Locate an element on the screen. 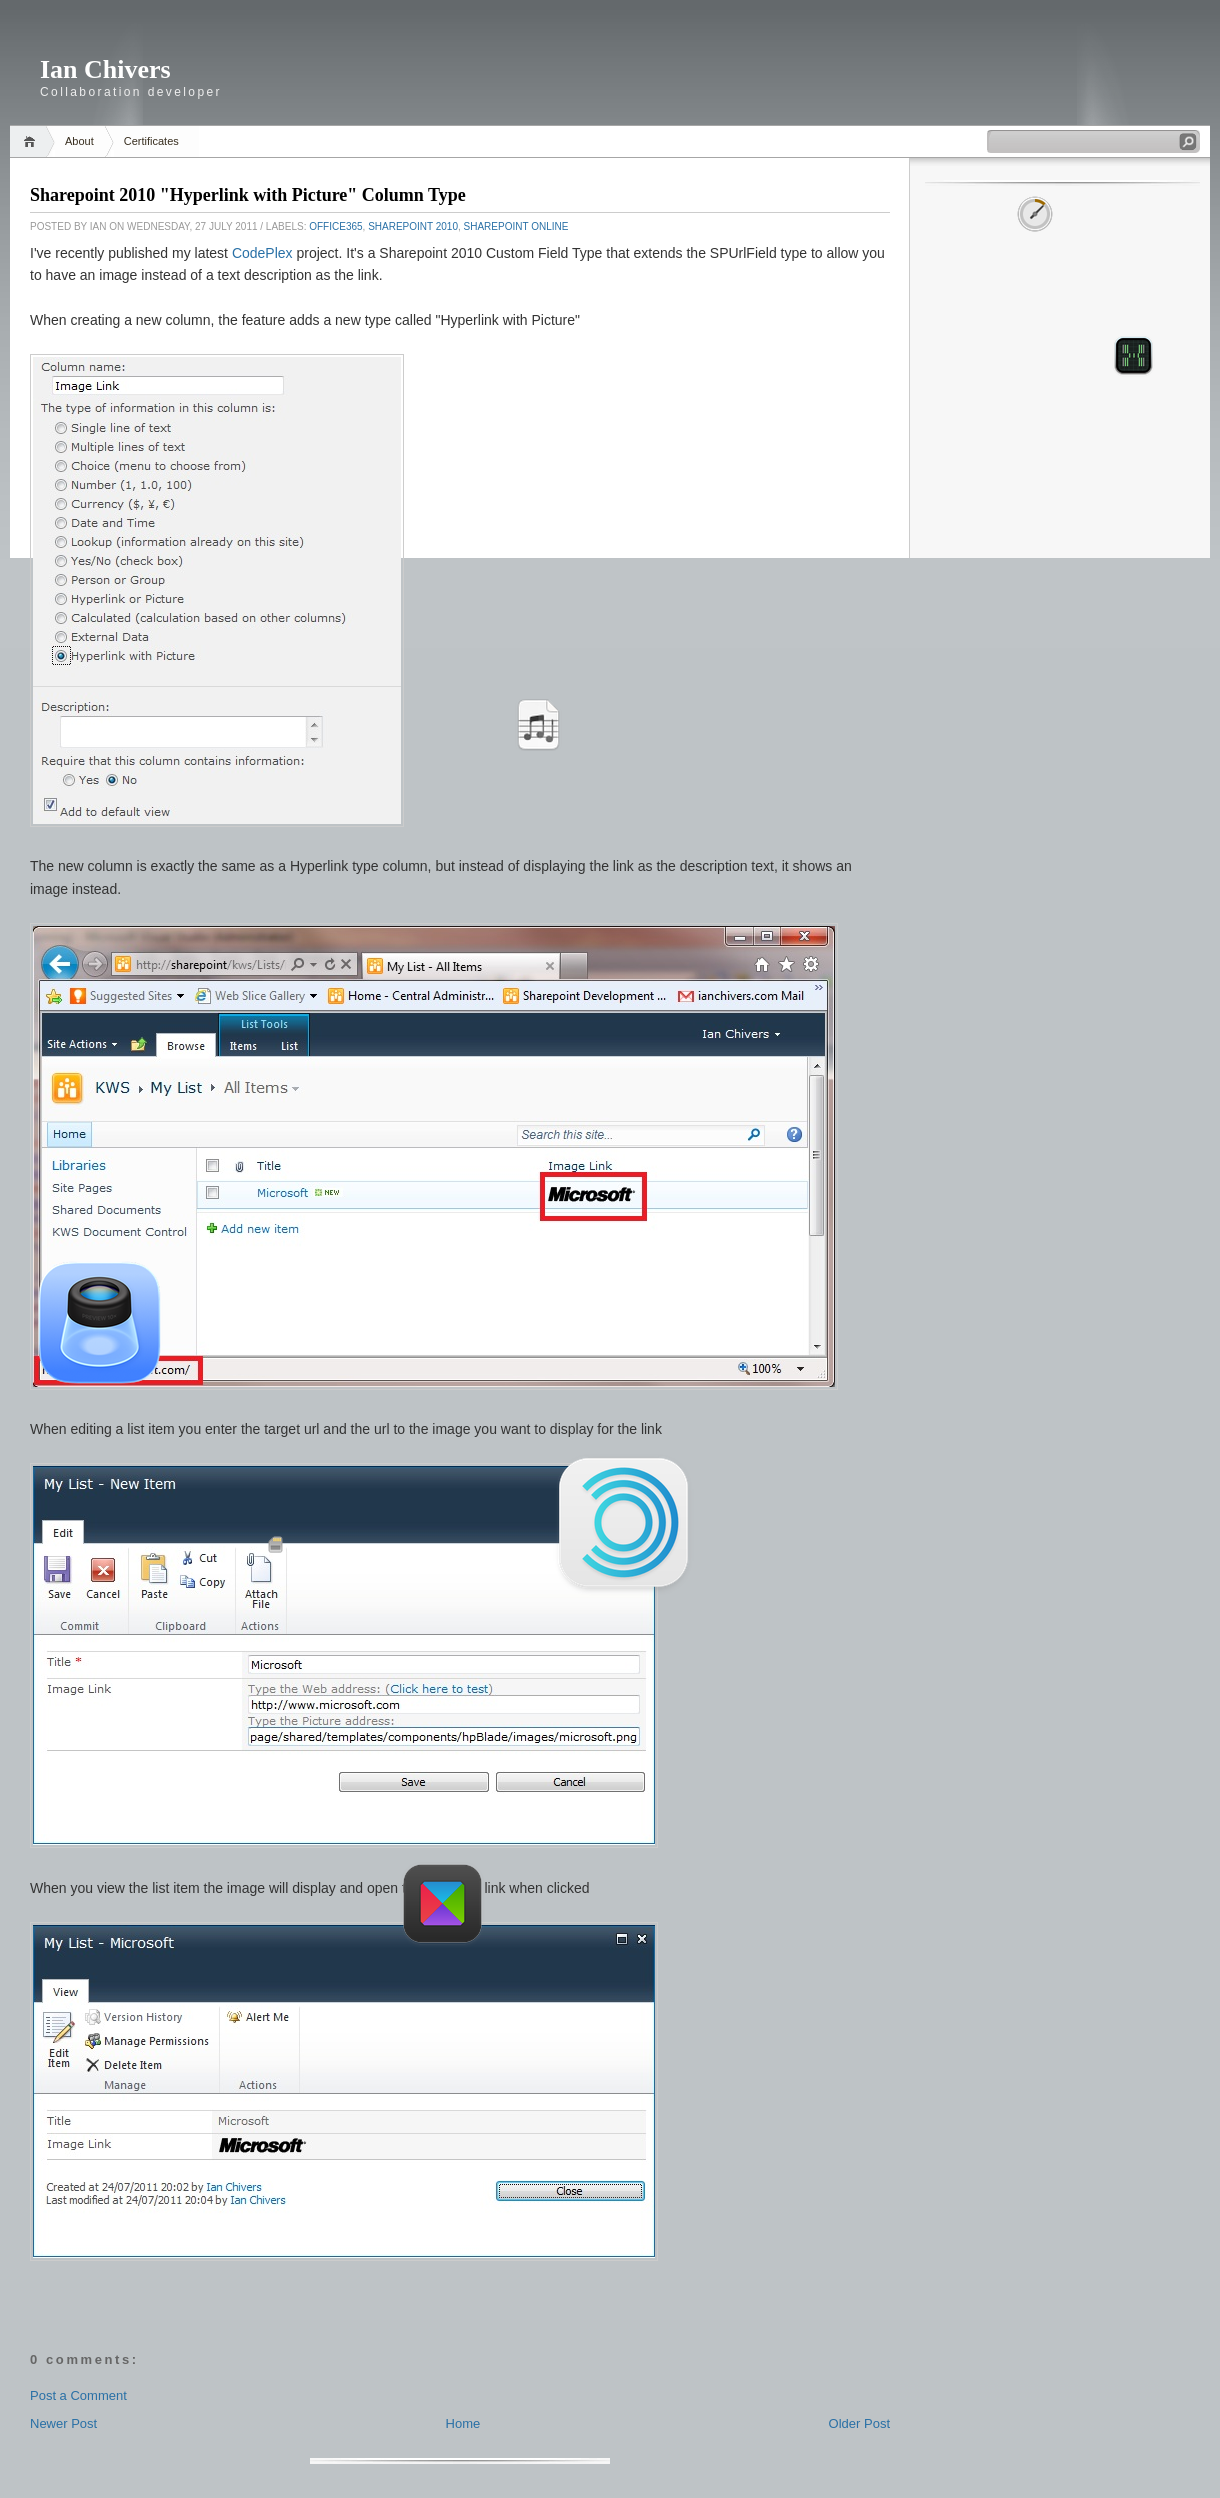  open alvr virtual reality streaming app is located at coordinates (623, 1522).